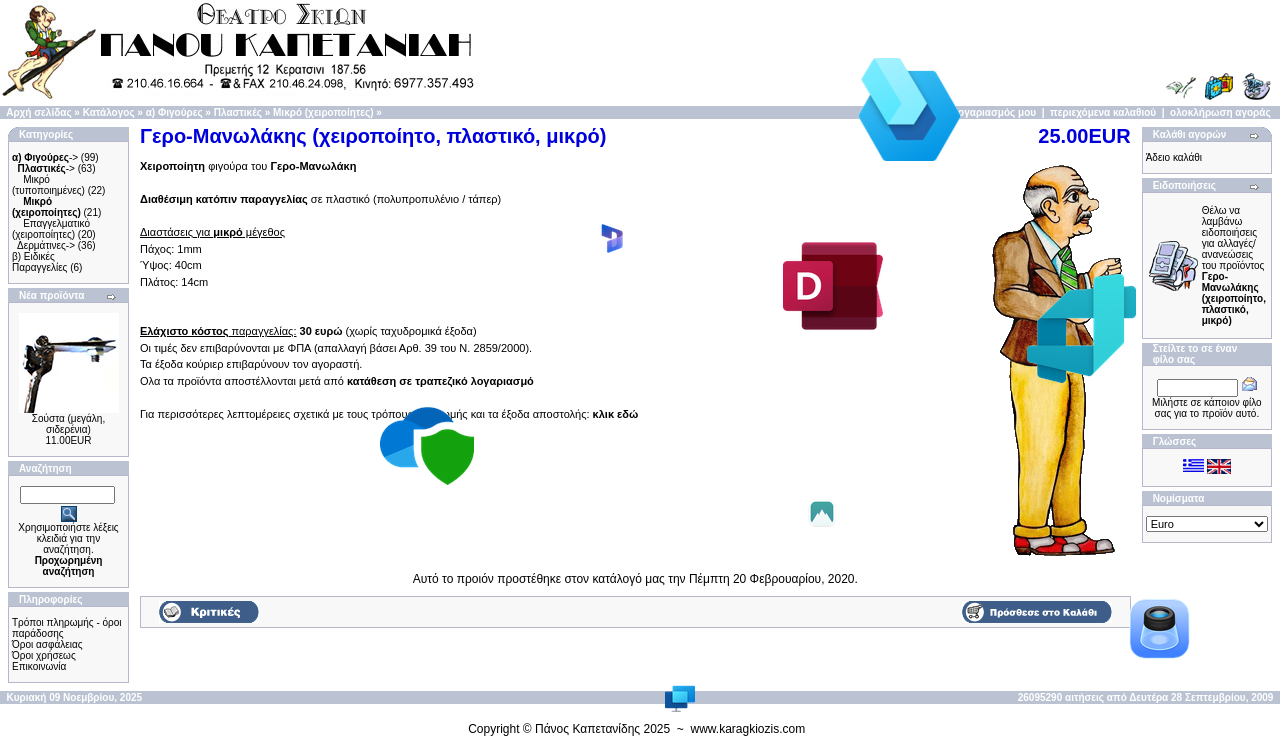 This screenshot has height=754, width=1280. What do you see at coordinates (427, 438) in the screenshot?
I see `OneDrive file protected by cloud security` at bounding box center [427, 438].